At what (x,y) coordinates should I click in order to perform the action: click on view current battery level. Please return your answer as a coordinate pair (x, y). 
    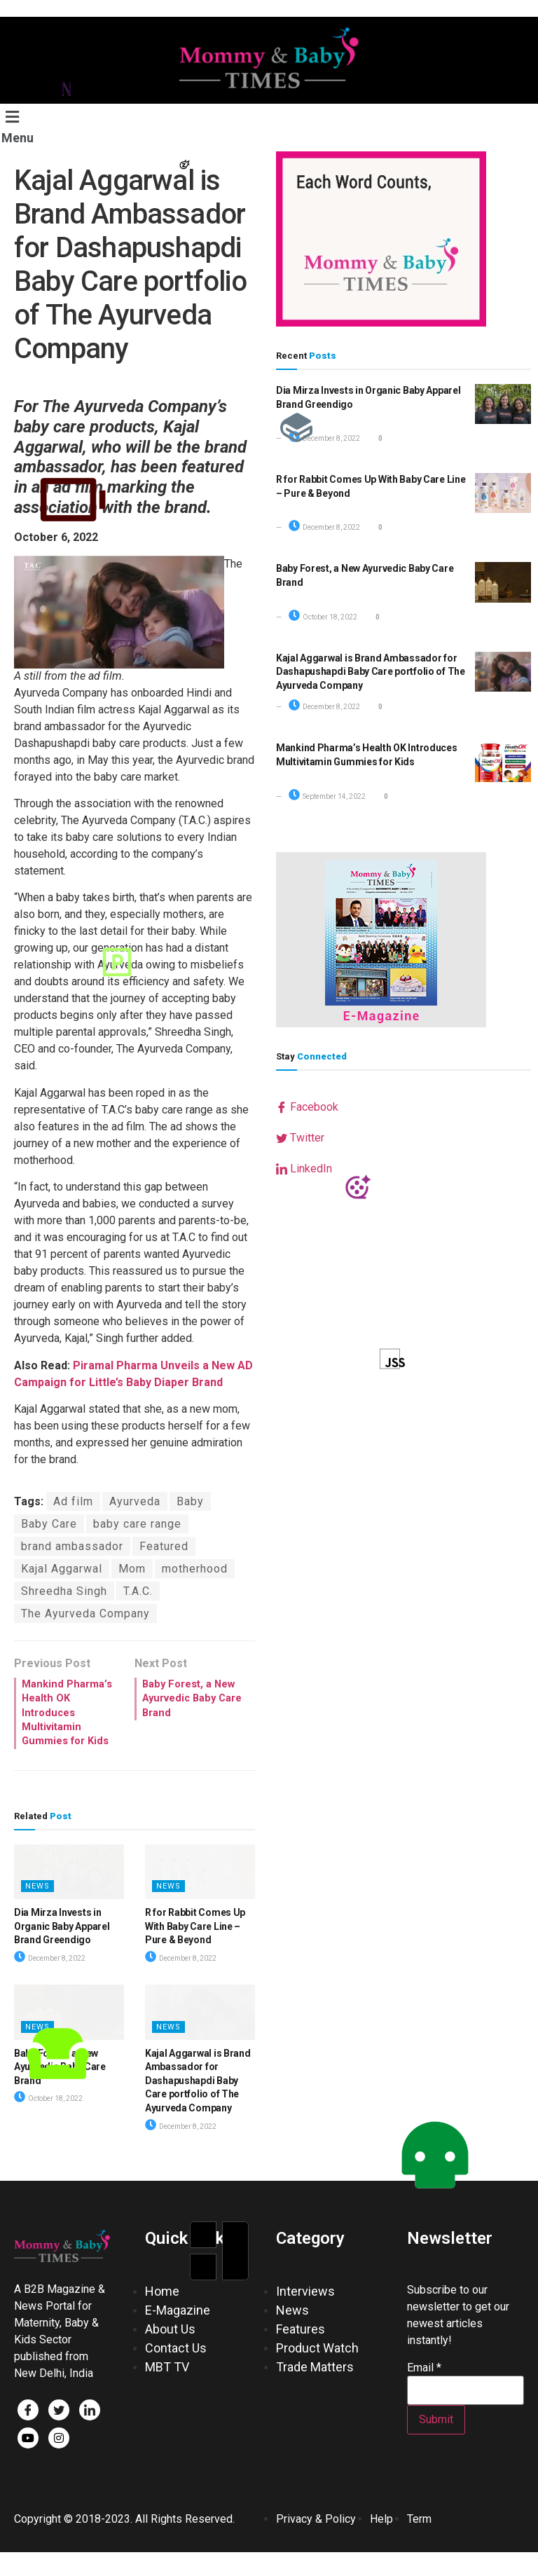
    Looking at the image, I should click on (71, 500).